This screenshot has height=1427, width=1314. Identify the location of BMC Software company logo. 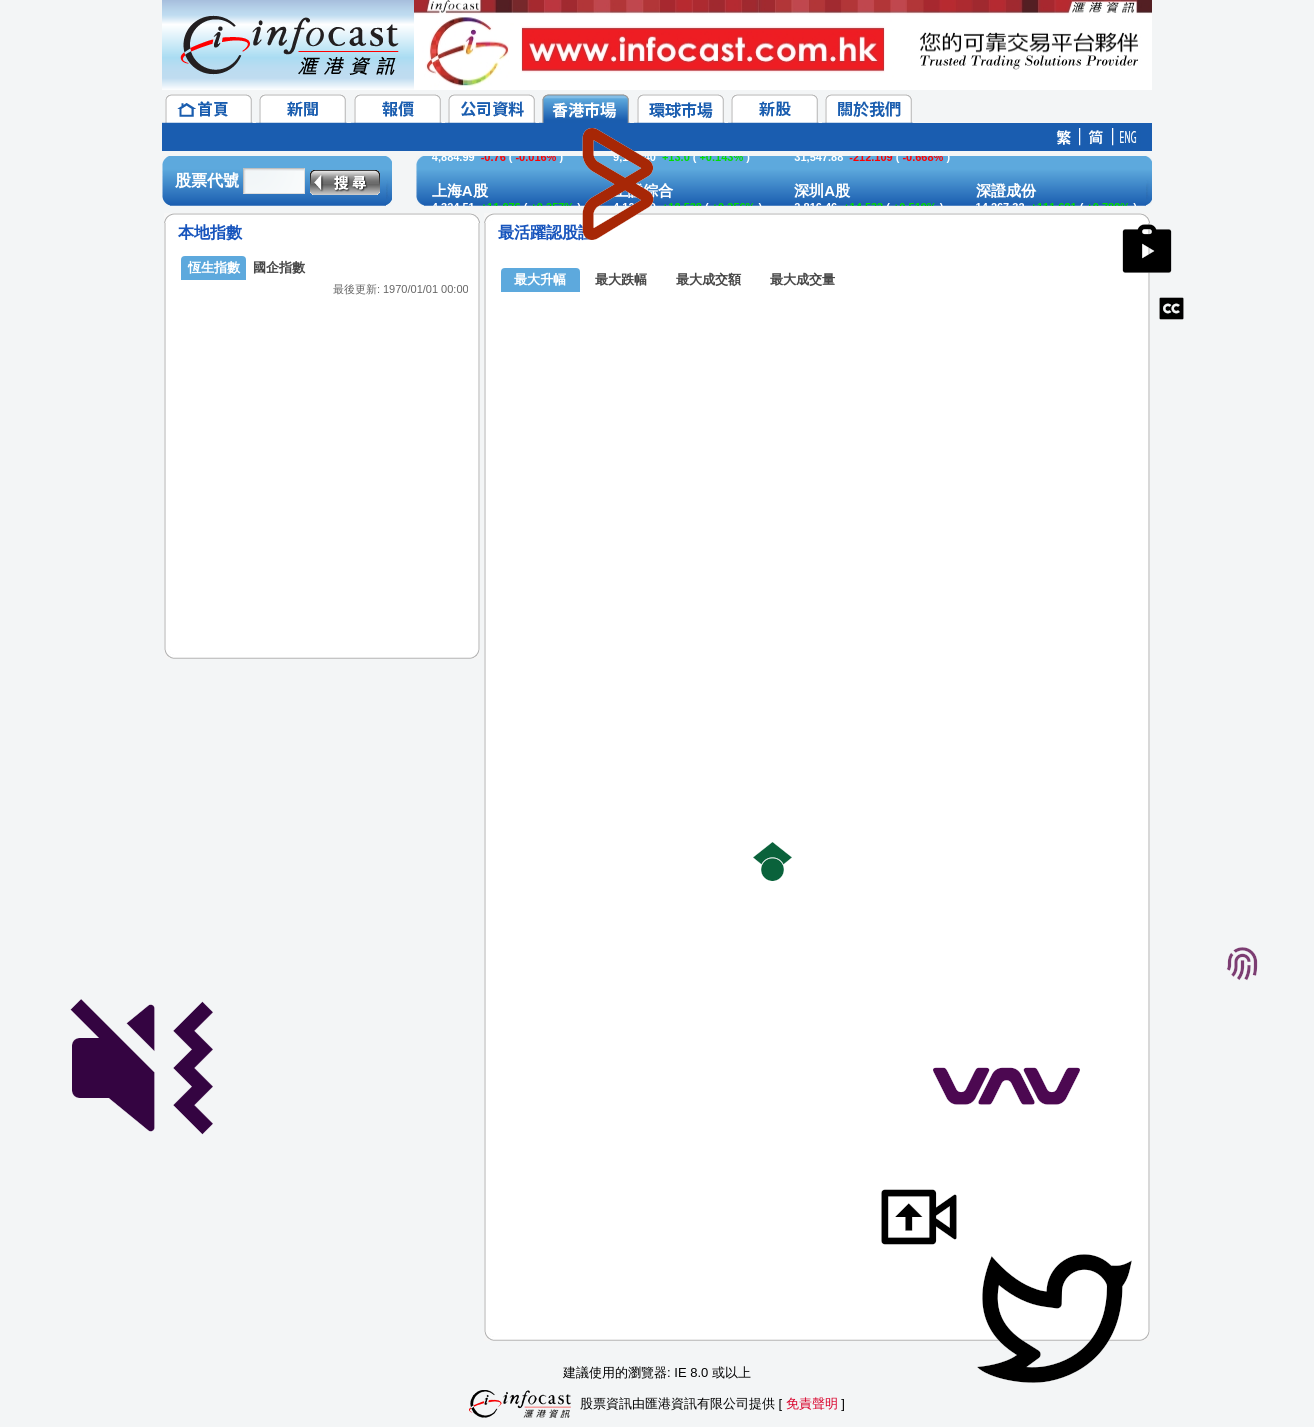
(618, 184).